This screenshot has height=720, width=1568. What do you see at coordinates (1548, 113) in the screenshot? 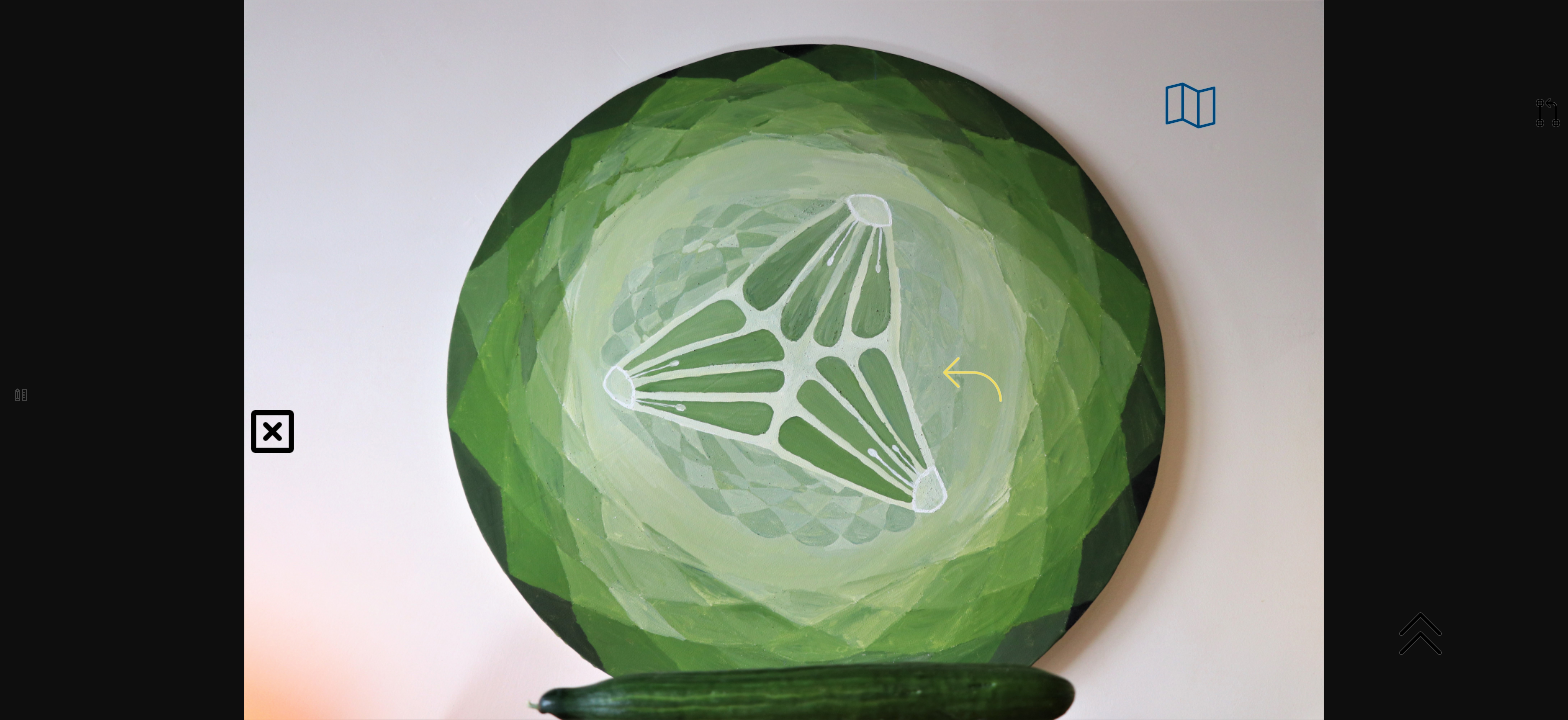
I see `create a new pull request` at bounding box center [1548, 113].